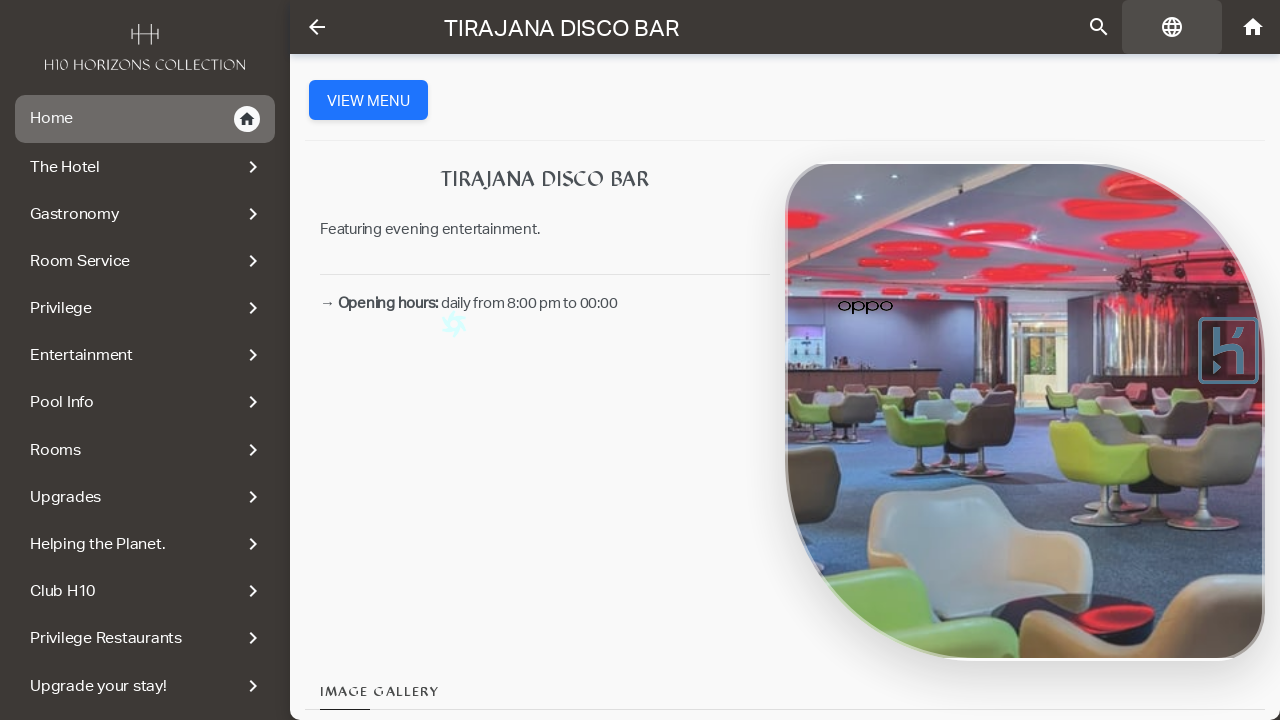  I want to click on launch octane render application, so click(454, 324).